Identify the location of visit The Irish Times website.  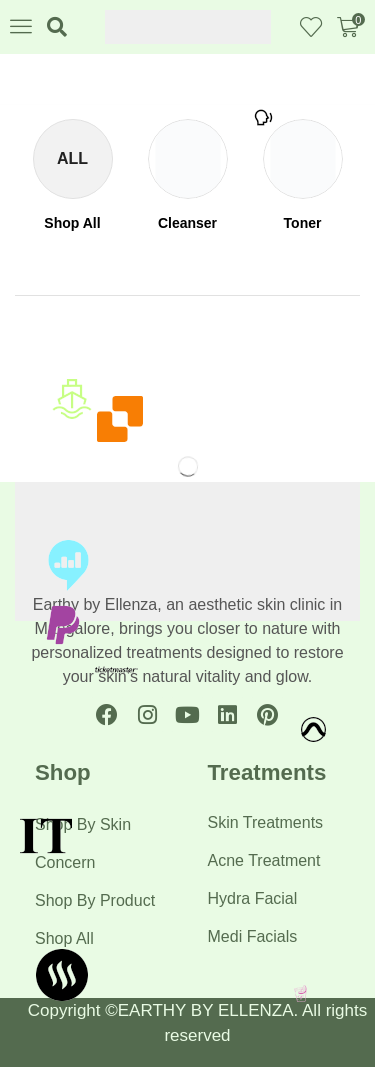
(46, 836).